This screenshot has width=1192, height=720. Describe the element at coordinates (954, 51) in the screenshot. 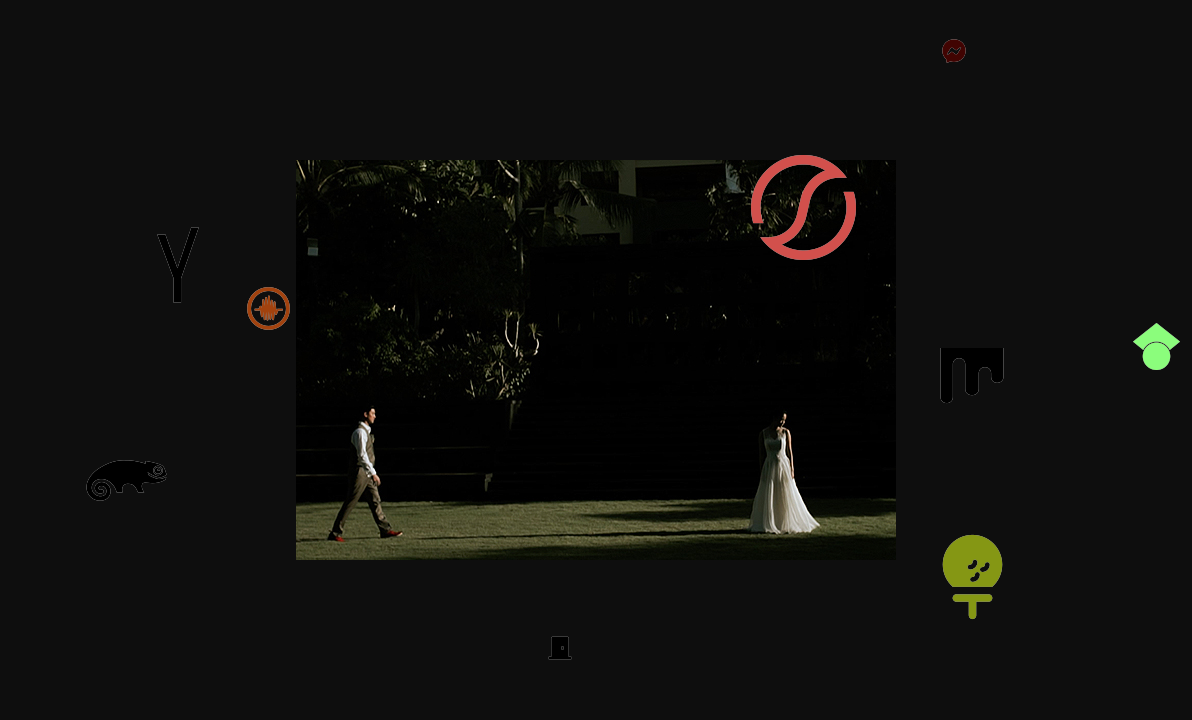

I see `open facebook messenger` at that location.